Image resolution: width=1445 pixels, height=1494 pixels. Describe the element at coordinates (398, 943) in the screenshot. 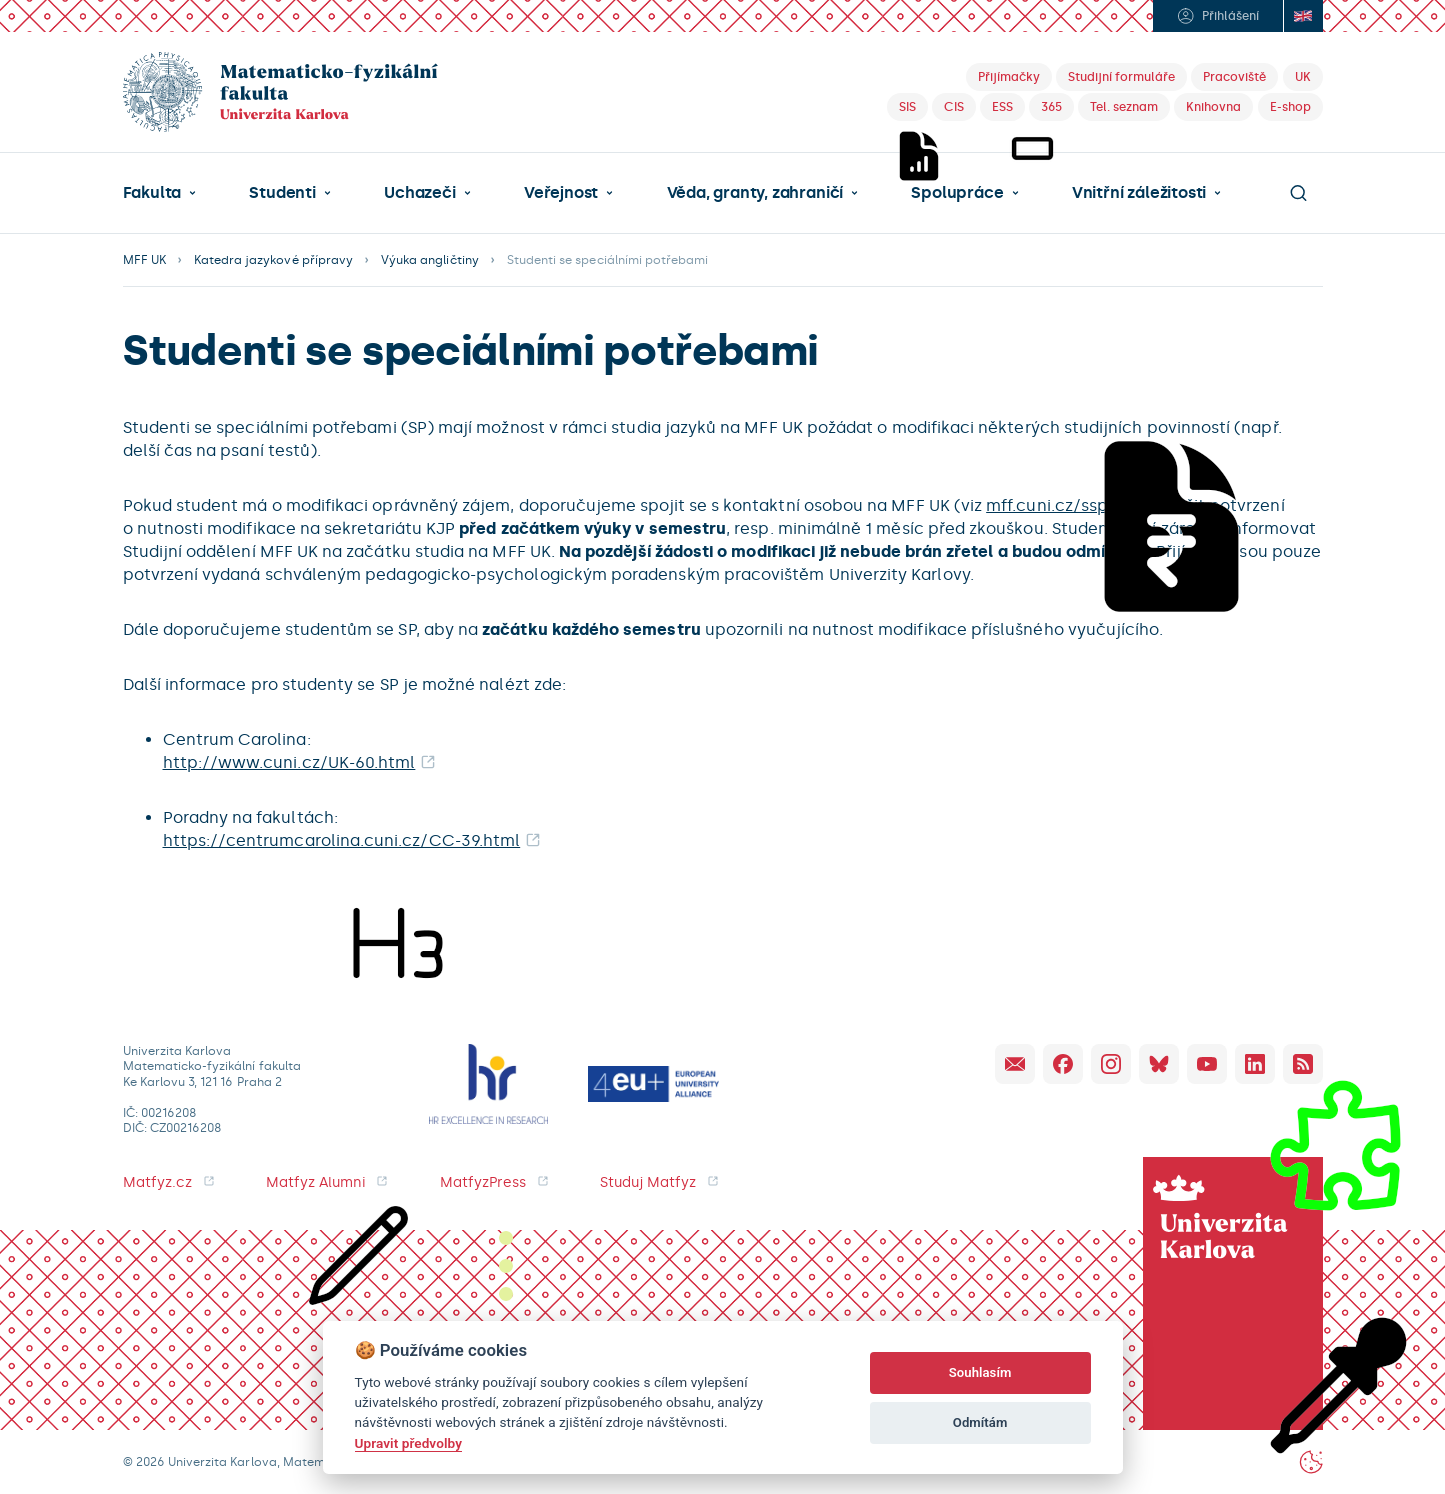

I see `format text as heading level 3` at that location.